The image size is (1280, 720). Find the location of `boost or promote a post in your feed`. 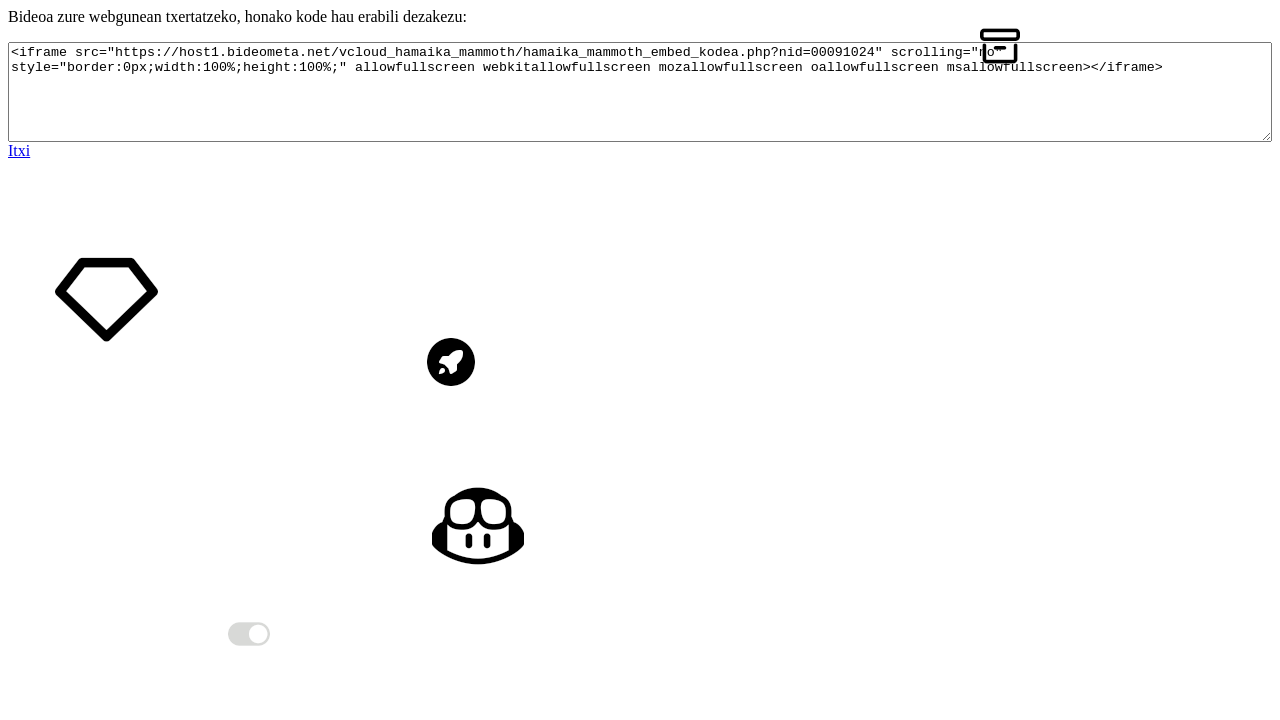

boost or promote a post in your feed is located at coordinates (451, 362).